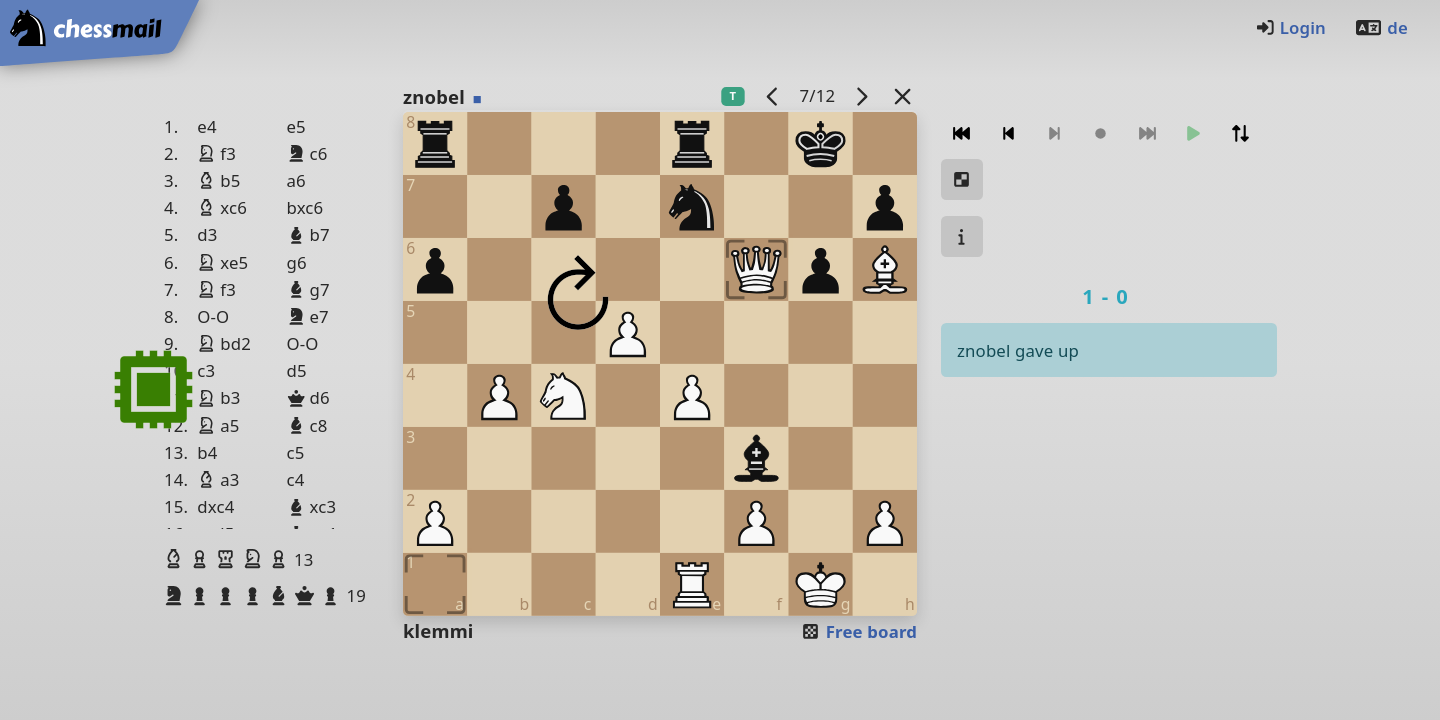 The image size is (1440, 720). Describe the element at coordinates (153, 389) in the screenshot. I see `view hardware or processor information` at that location.